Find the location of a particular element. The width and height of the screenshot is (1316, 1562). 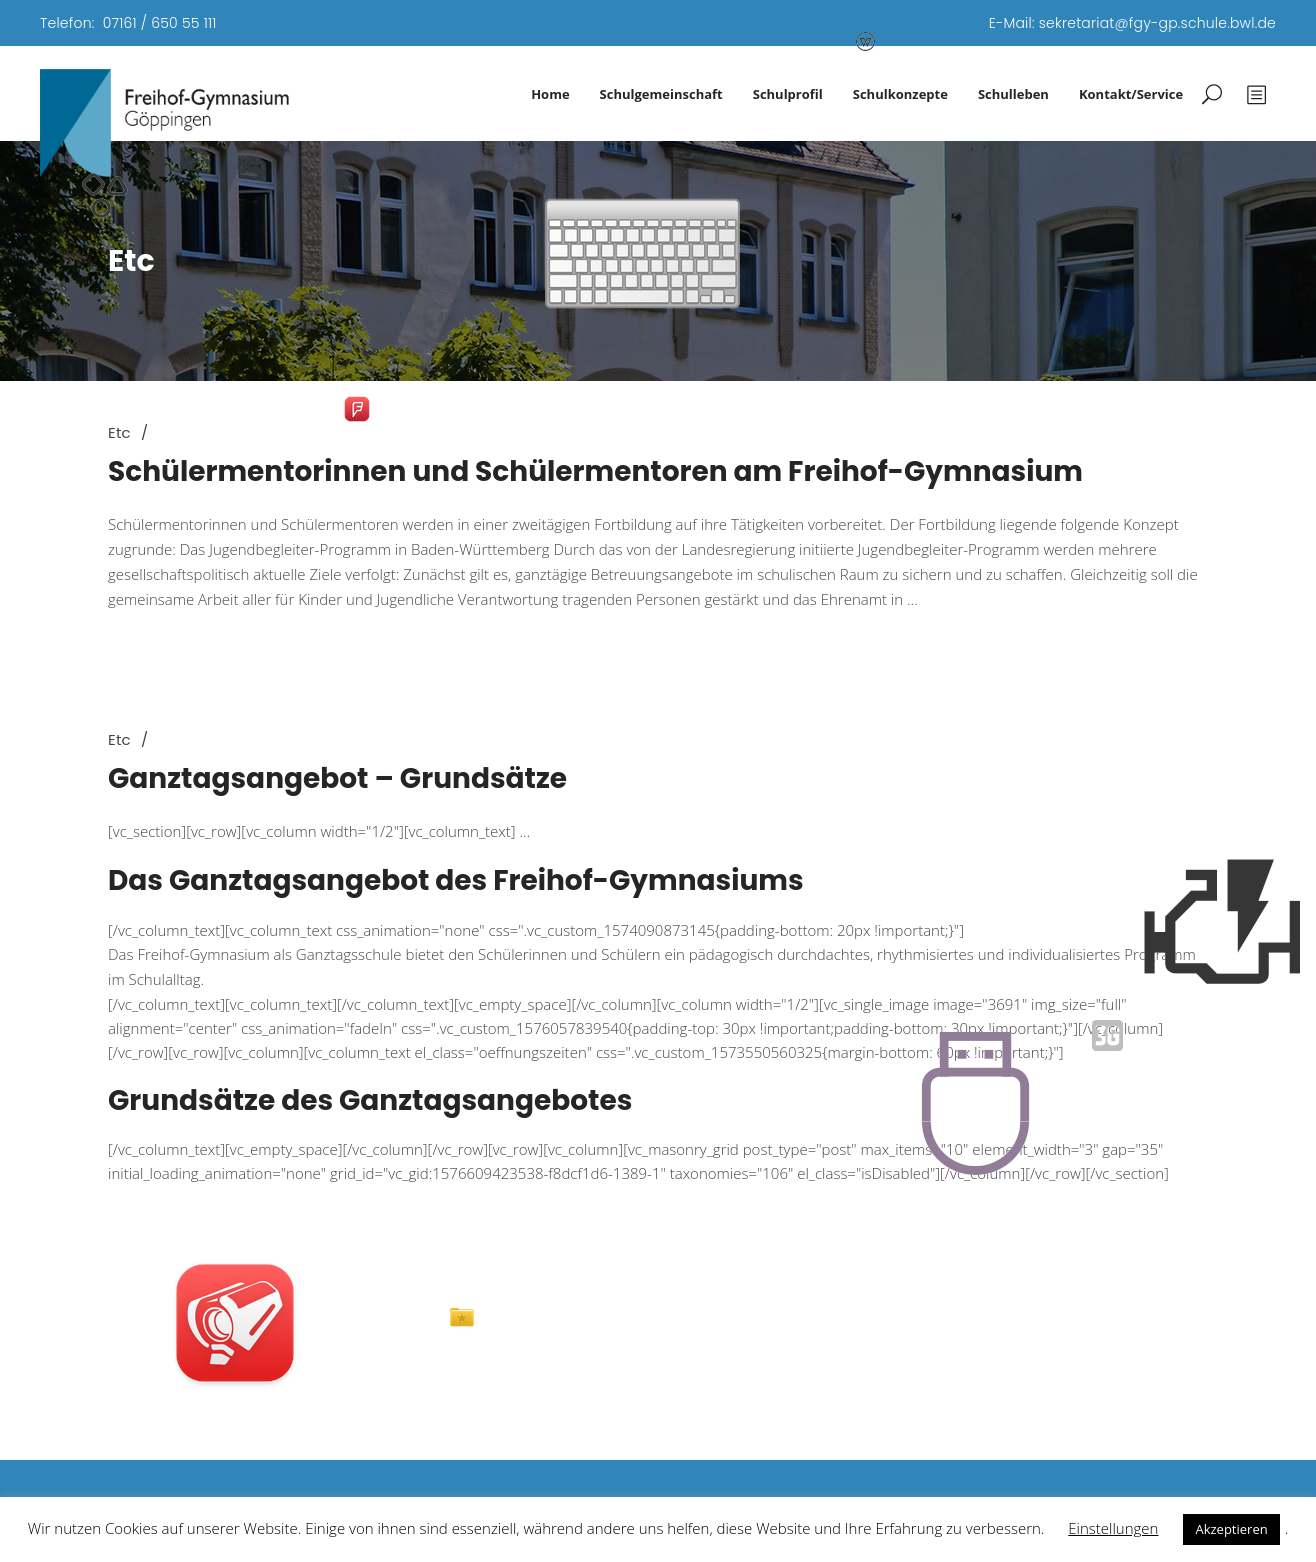

access your bookmarked or favorite files is located at coordinates (462, 1317).